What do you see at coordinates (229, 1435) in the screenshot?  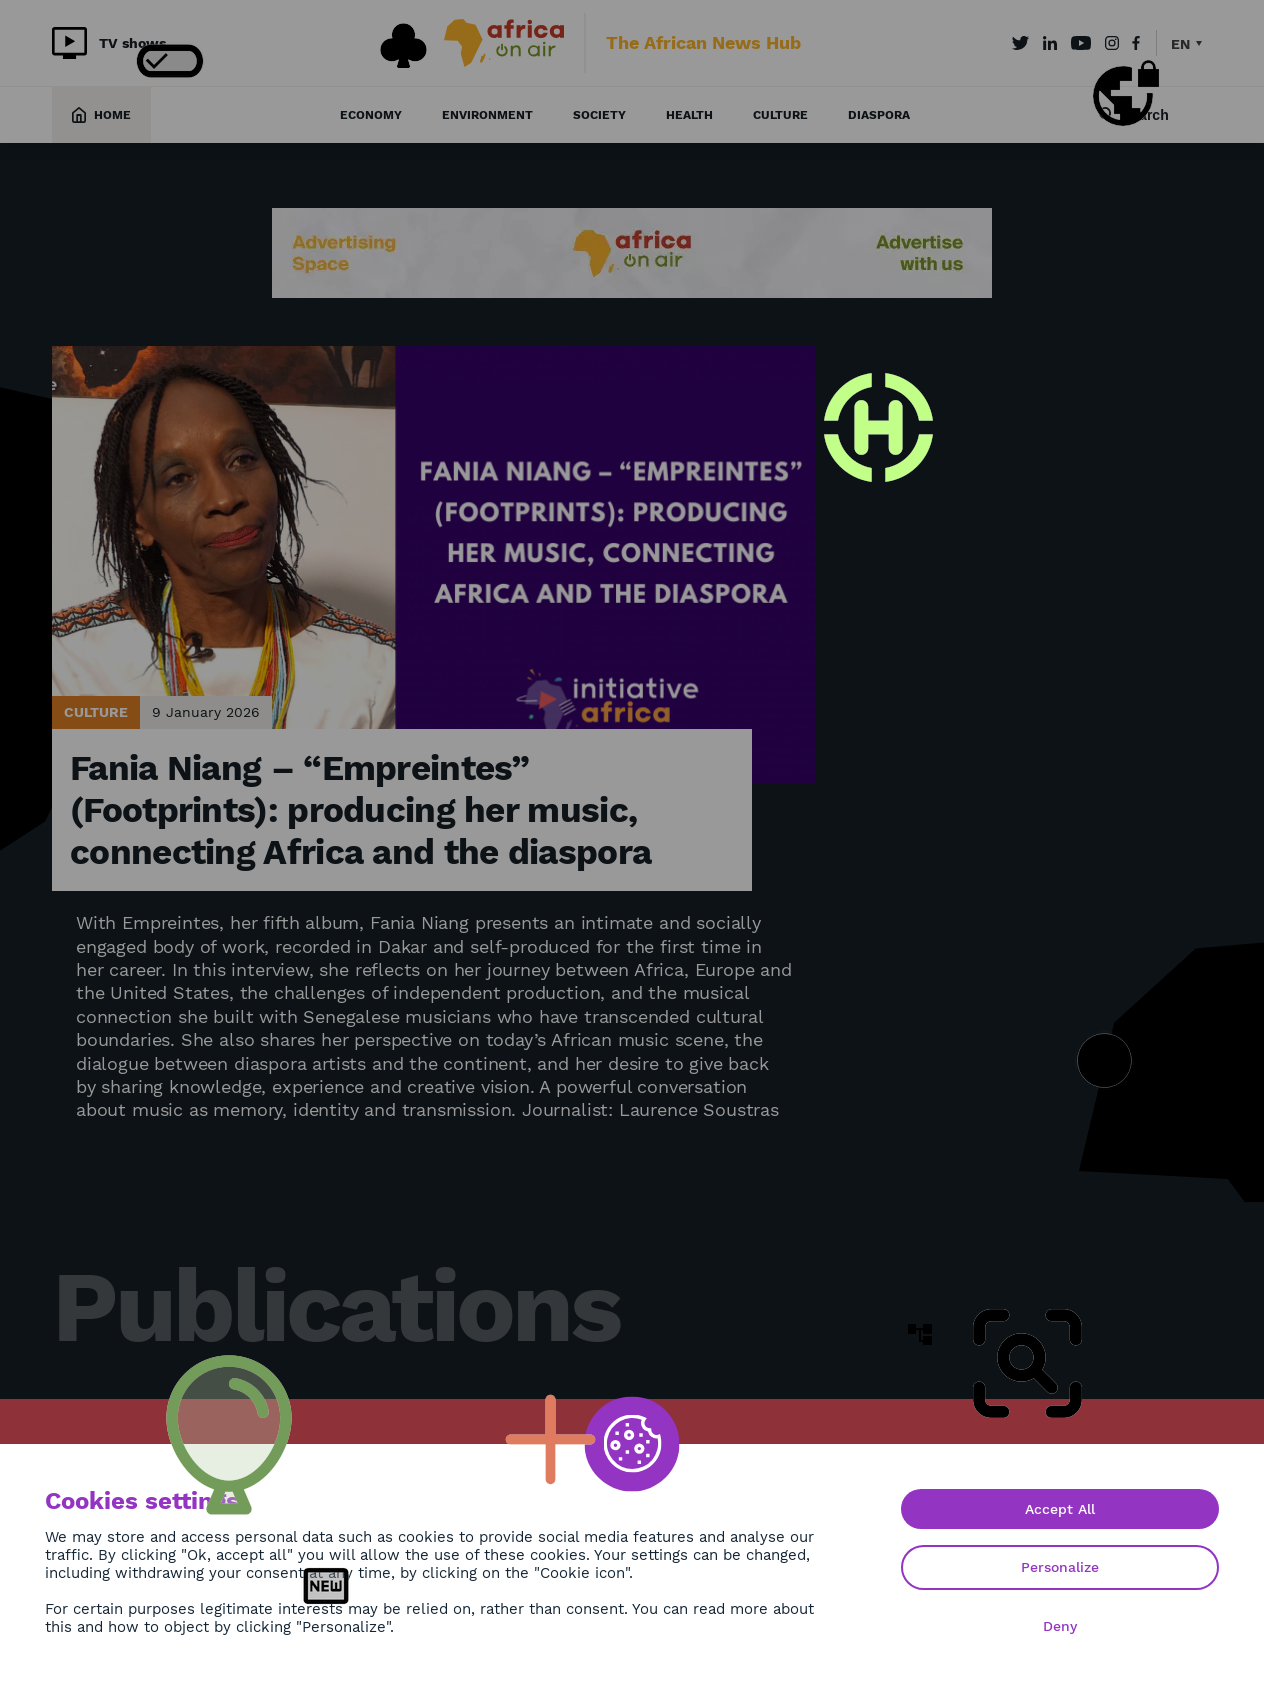 I see `celebration or party event indicator` at bounding box center [229, 1435].